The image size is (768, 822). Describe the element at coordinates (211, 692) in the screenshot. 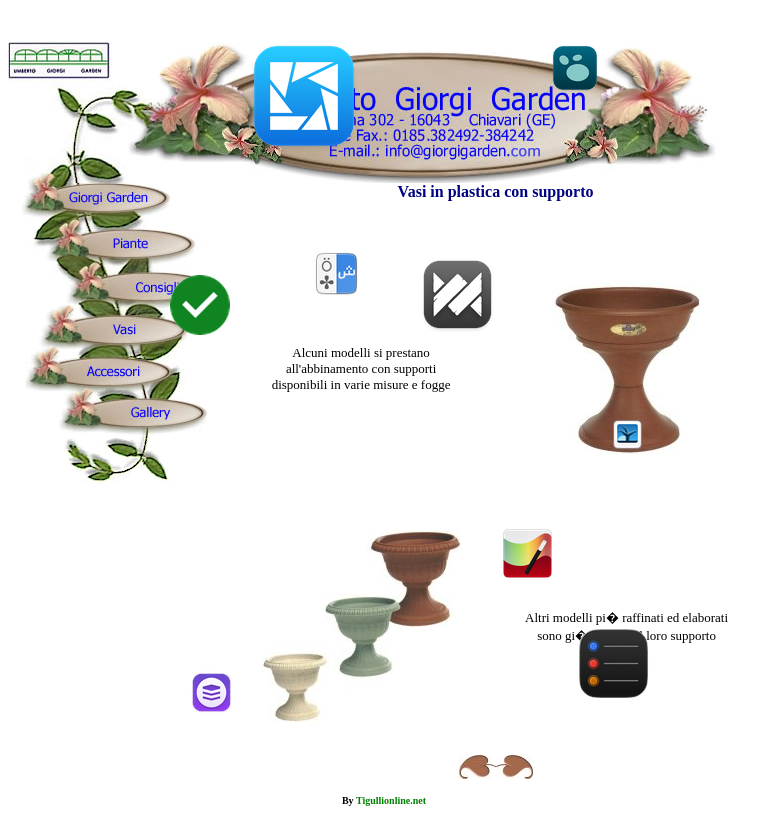

I see `open stack app for organizing files or content` at that location.